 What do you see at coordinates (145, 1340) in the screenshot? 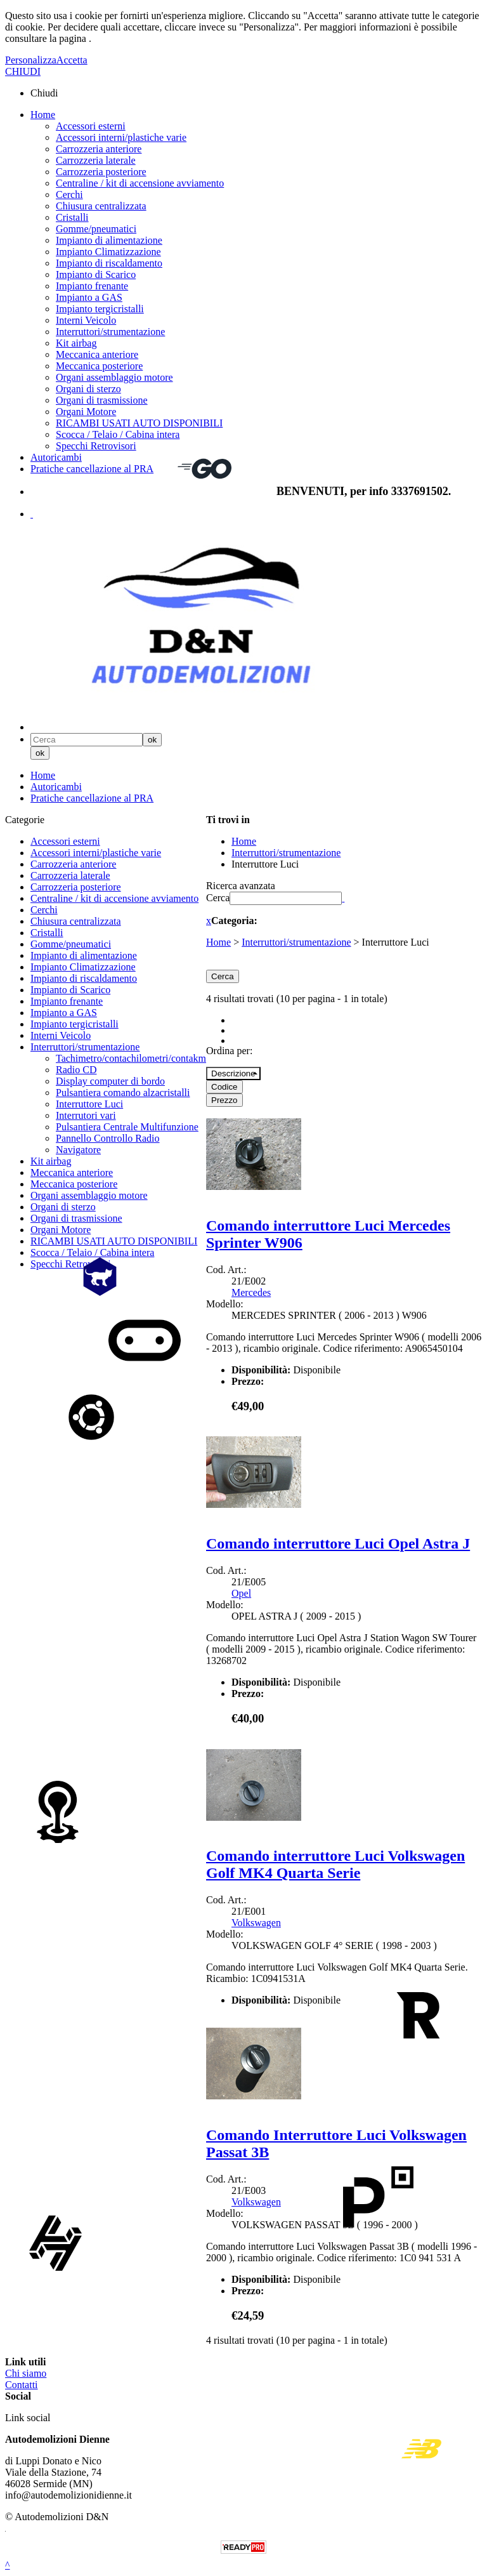
I see `micro:bit brand logo` at bounding box center [145, 1340].